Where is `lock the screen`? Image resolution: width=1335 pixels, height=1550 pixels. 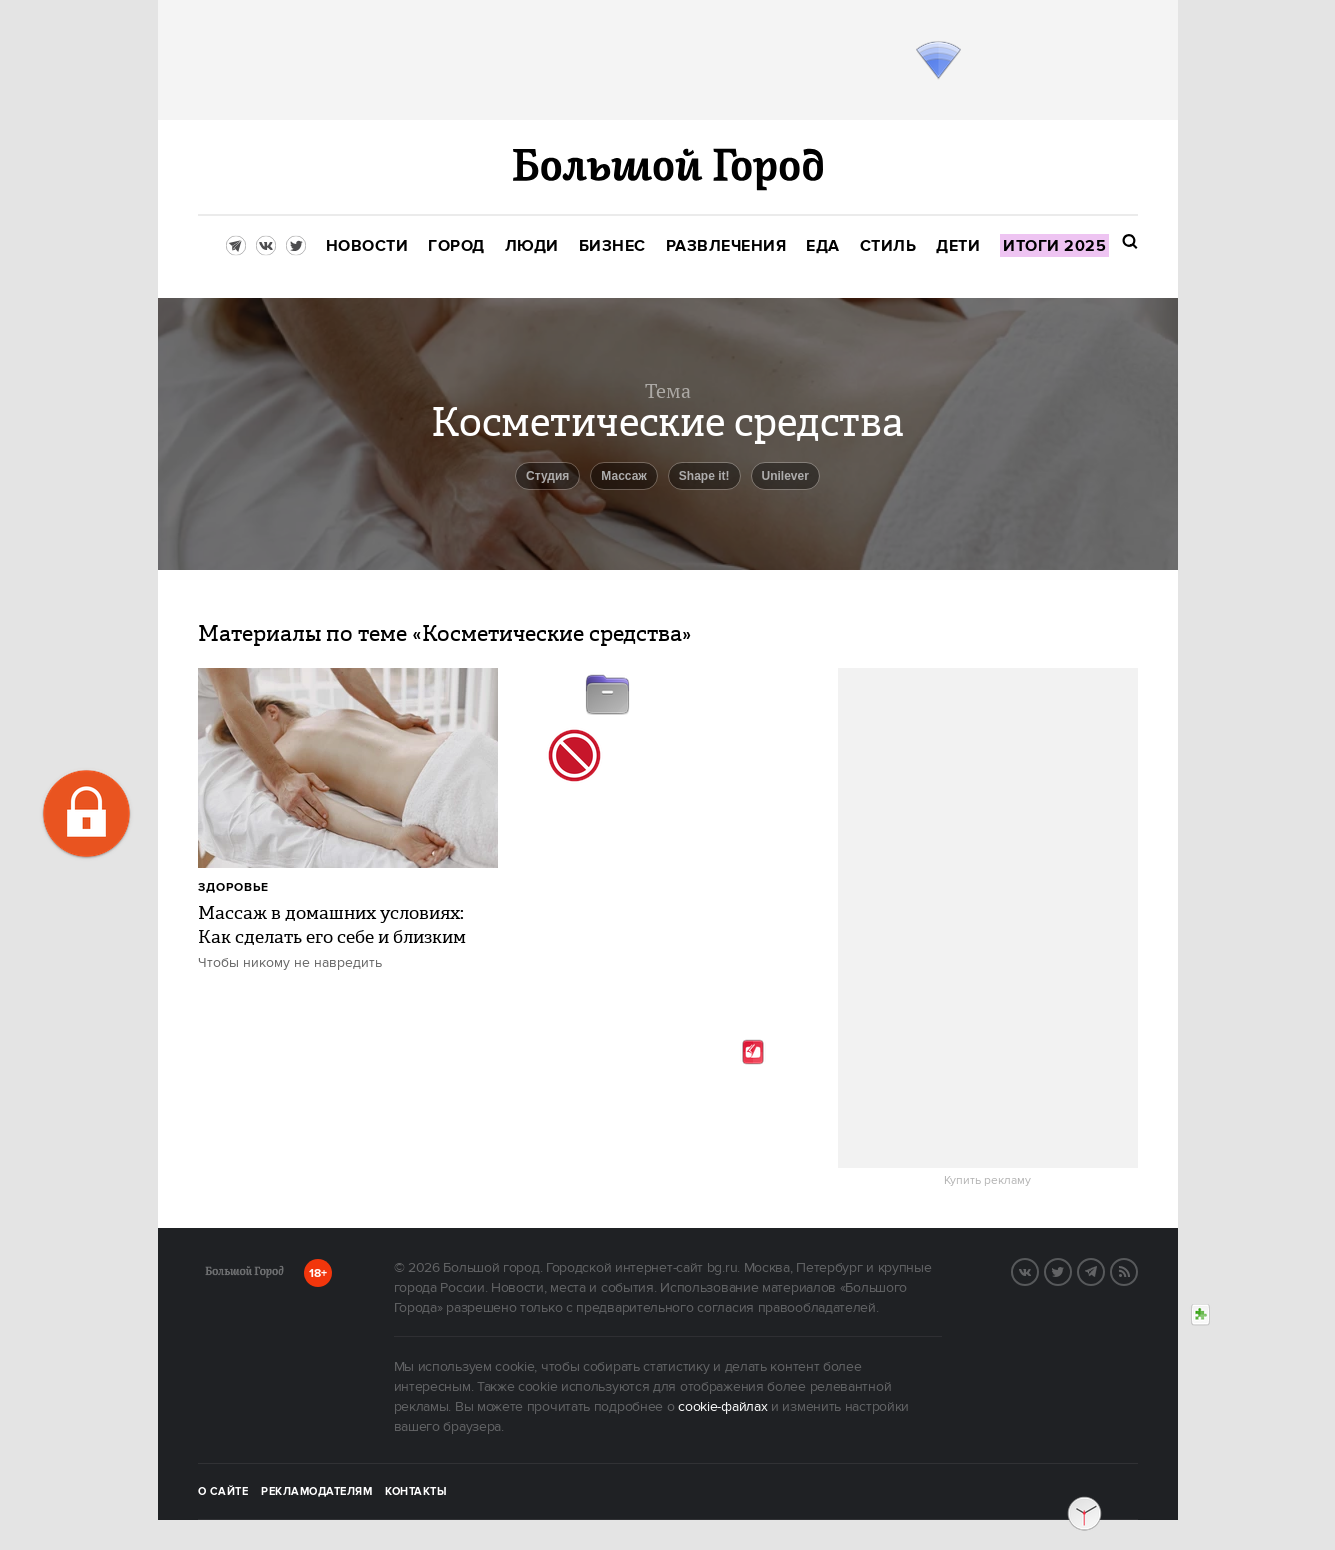
lock the screen is located at coordinates (86, 813).